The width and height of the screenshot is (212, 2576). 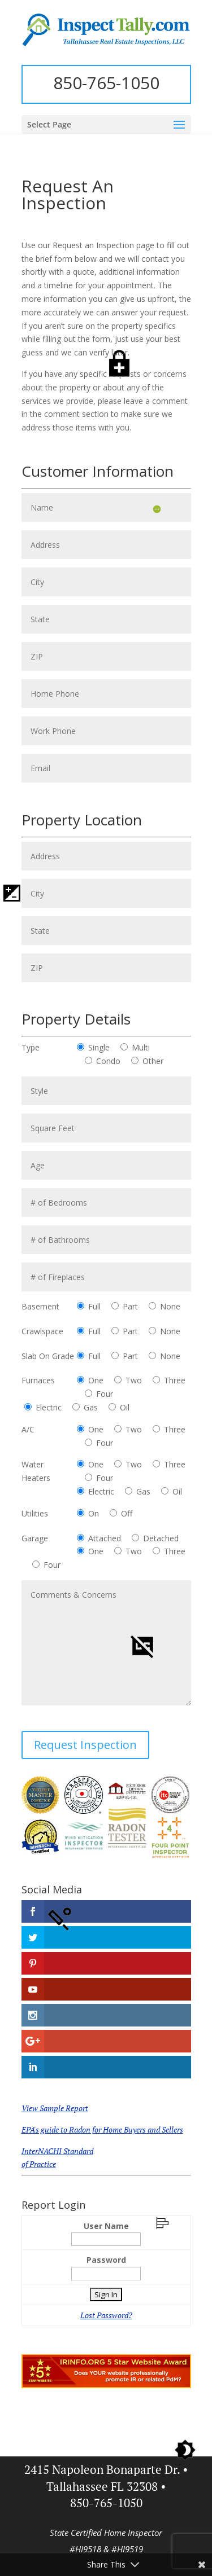 I want to click on indicates enhanced or additional security protection, so click(x=119, y=364).